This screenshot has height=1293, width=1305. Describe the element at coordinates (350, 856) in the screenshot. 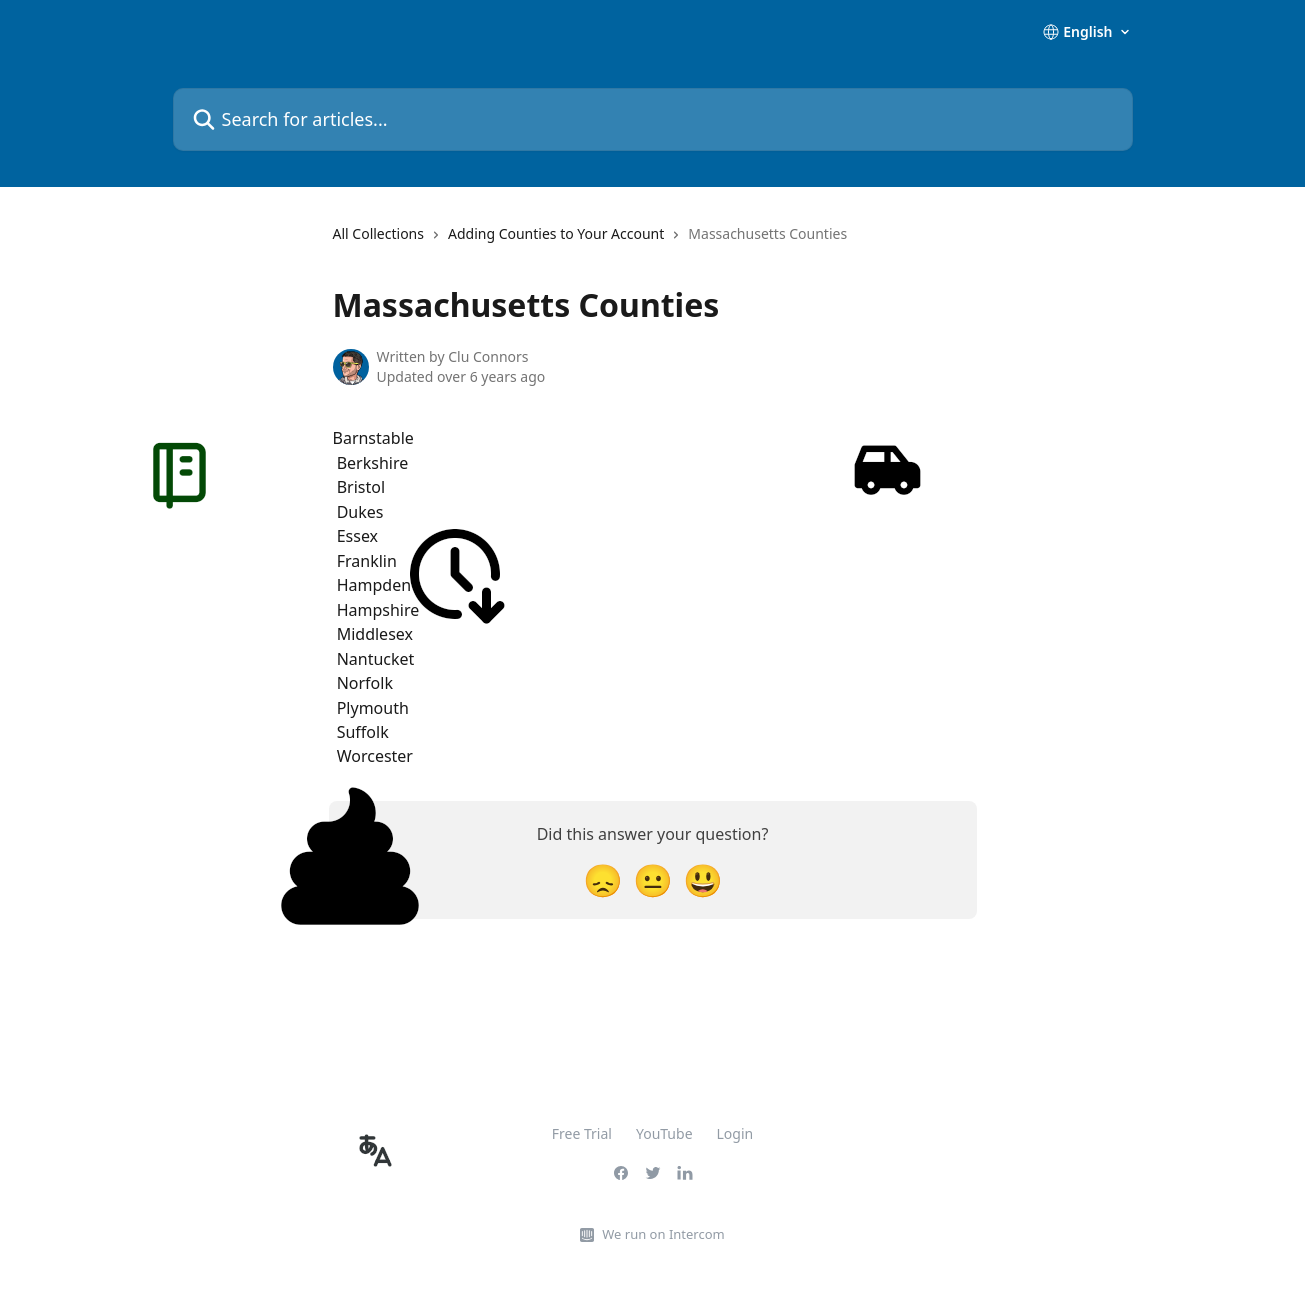

I see `add a poop emoji reaction to a message` at that location.